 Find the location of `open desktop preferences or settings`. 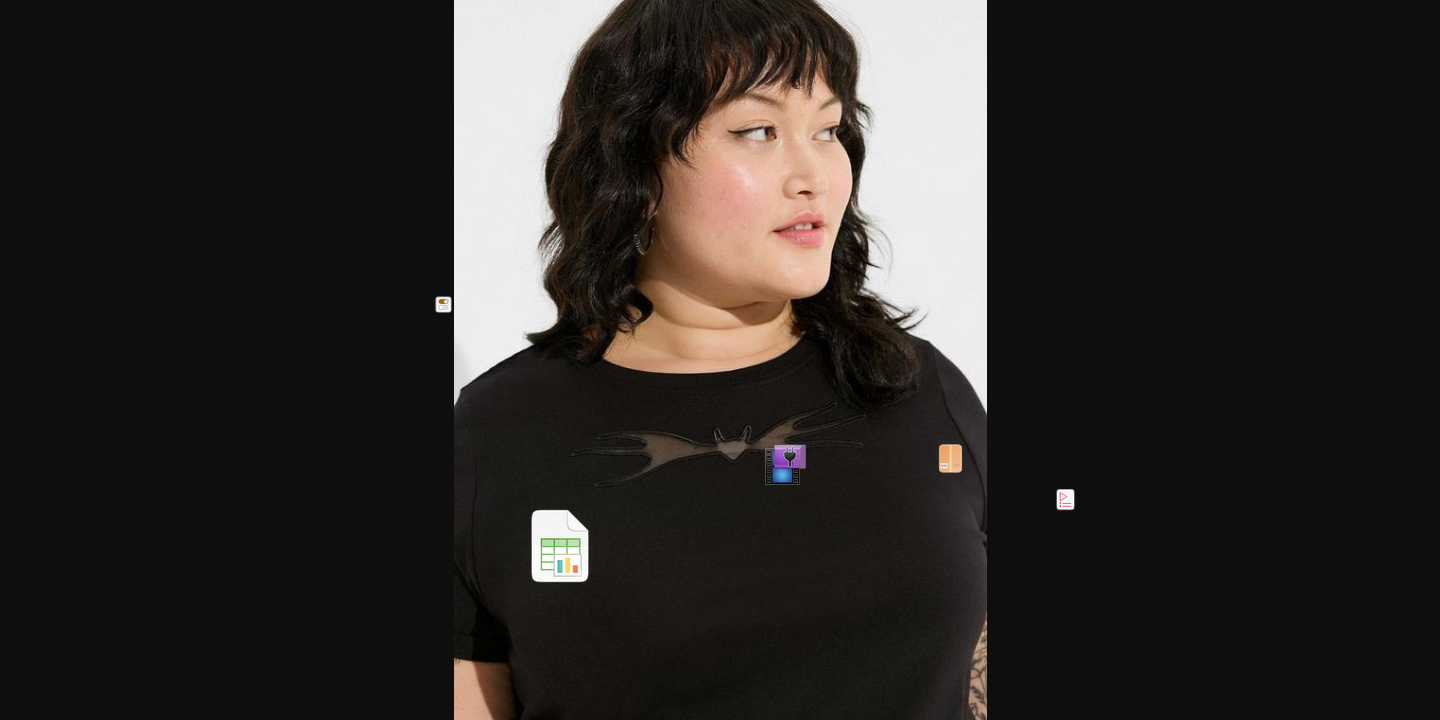

open desktop preferences or settings is located at coordinates (443, 304).